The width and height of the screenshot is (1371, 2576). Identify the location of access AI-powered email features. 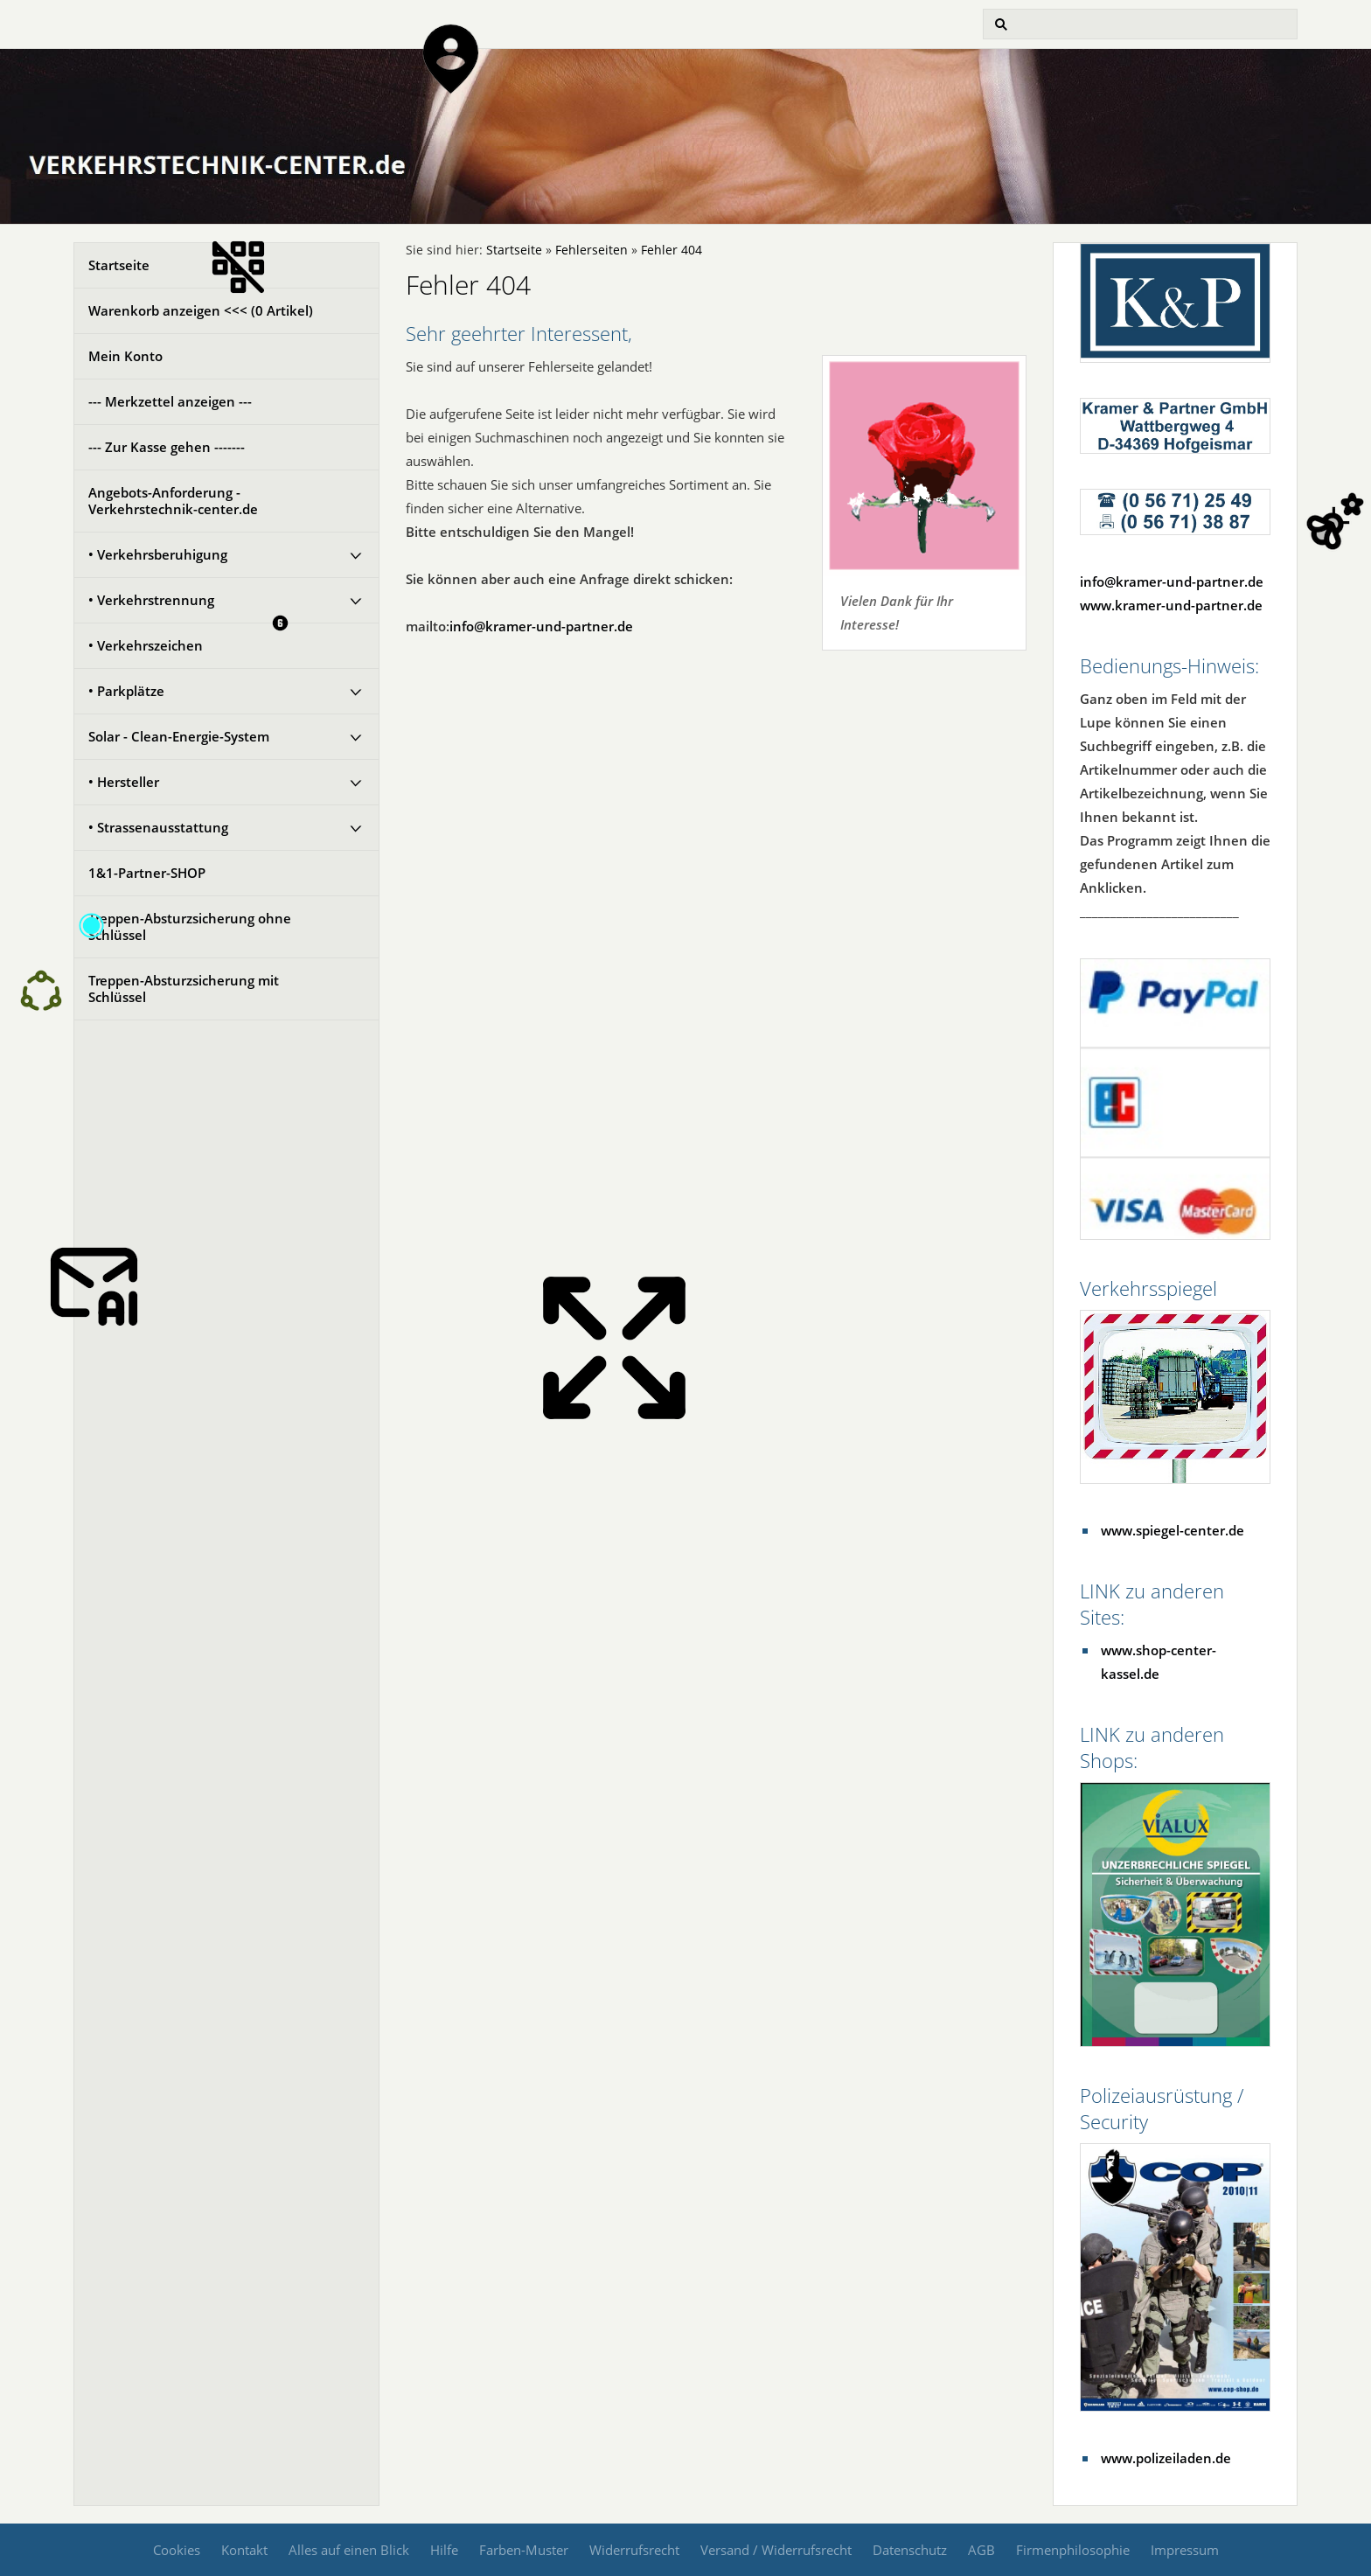
(94, 1282).